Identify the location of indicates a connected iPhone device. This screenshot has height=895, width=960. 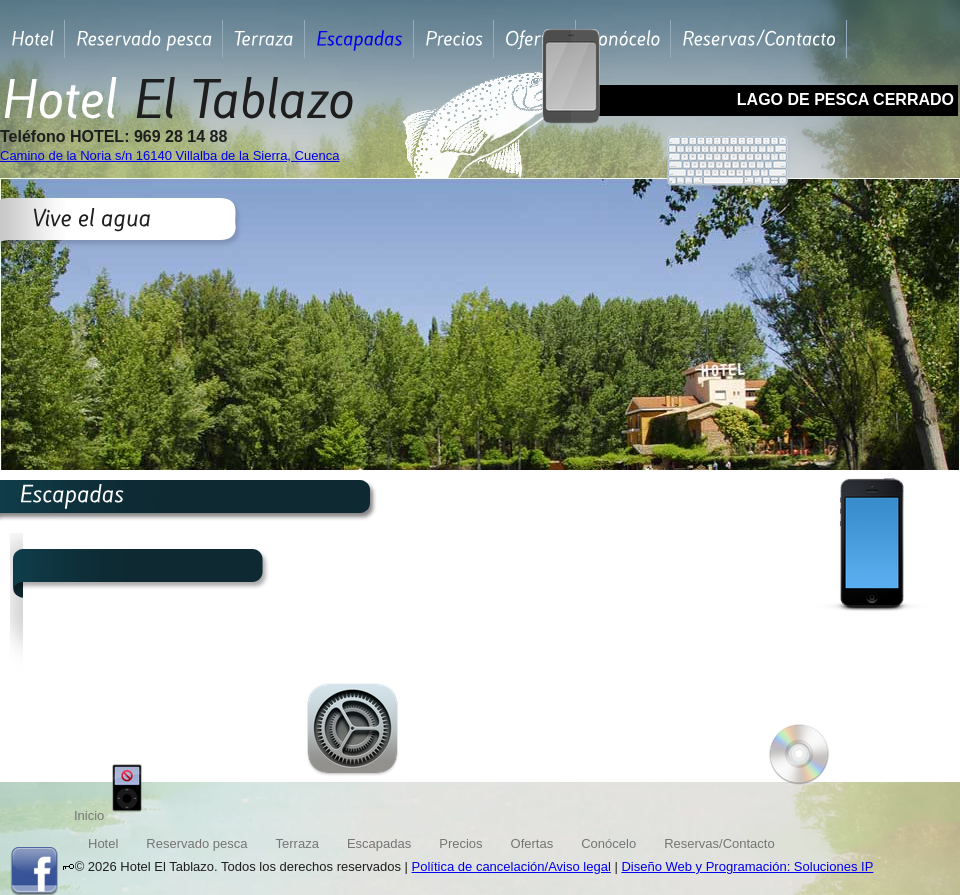
(872, 545).